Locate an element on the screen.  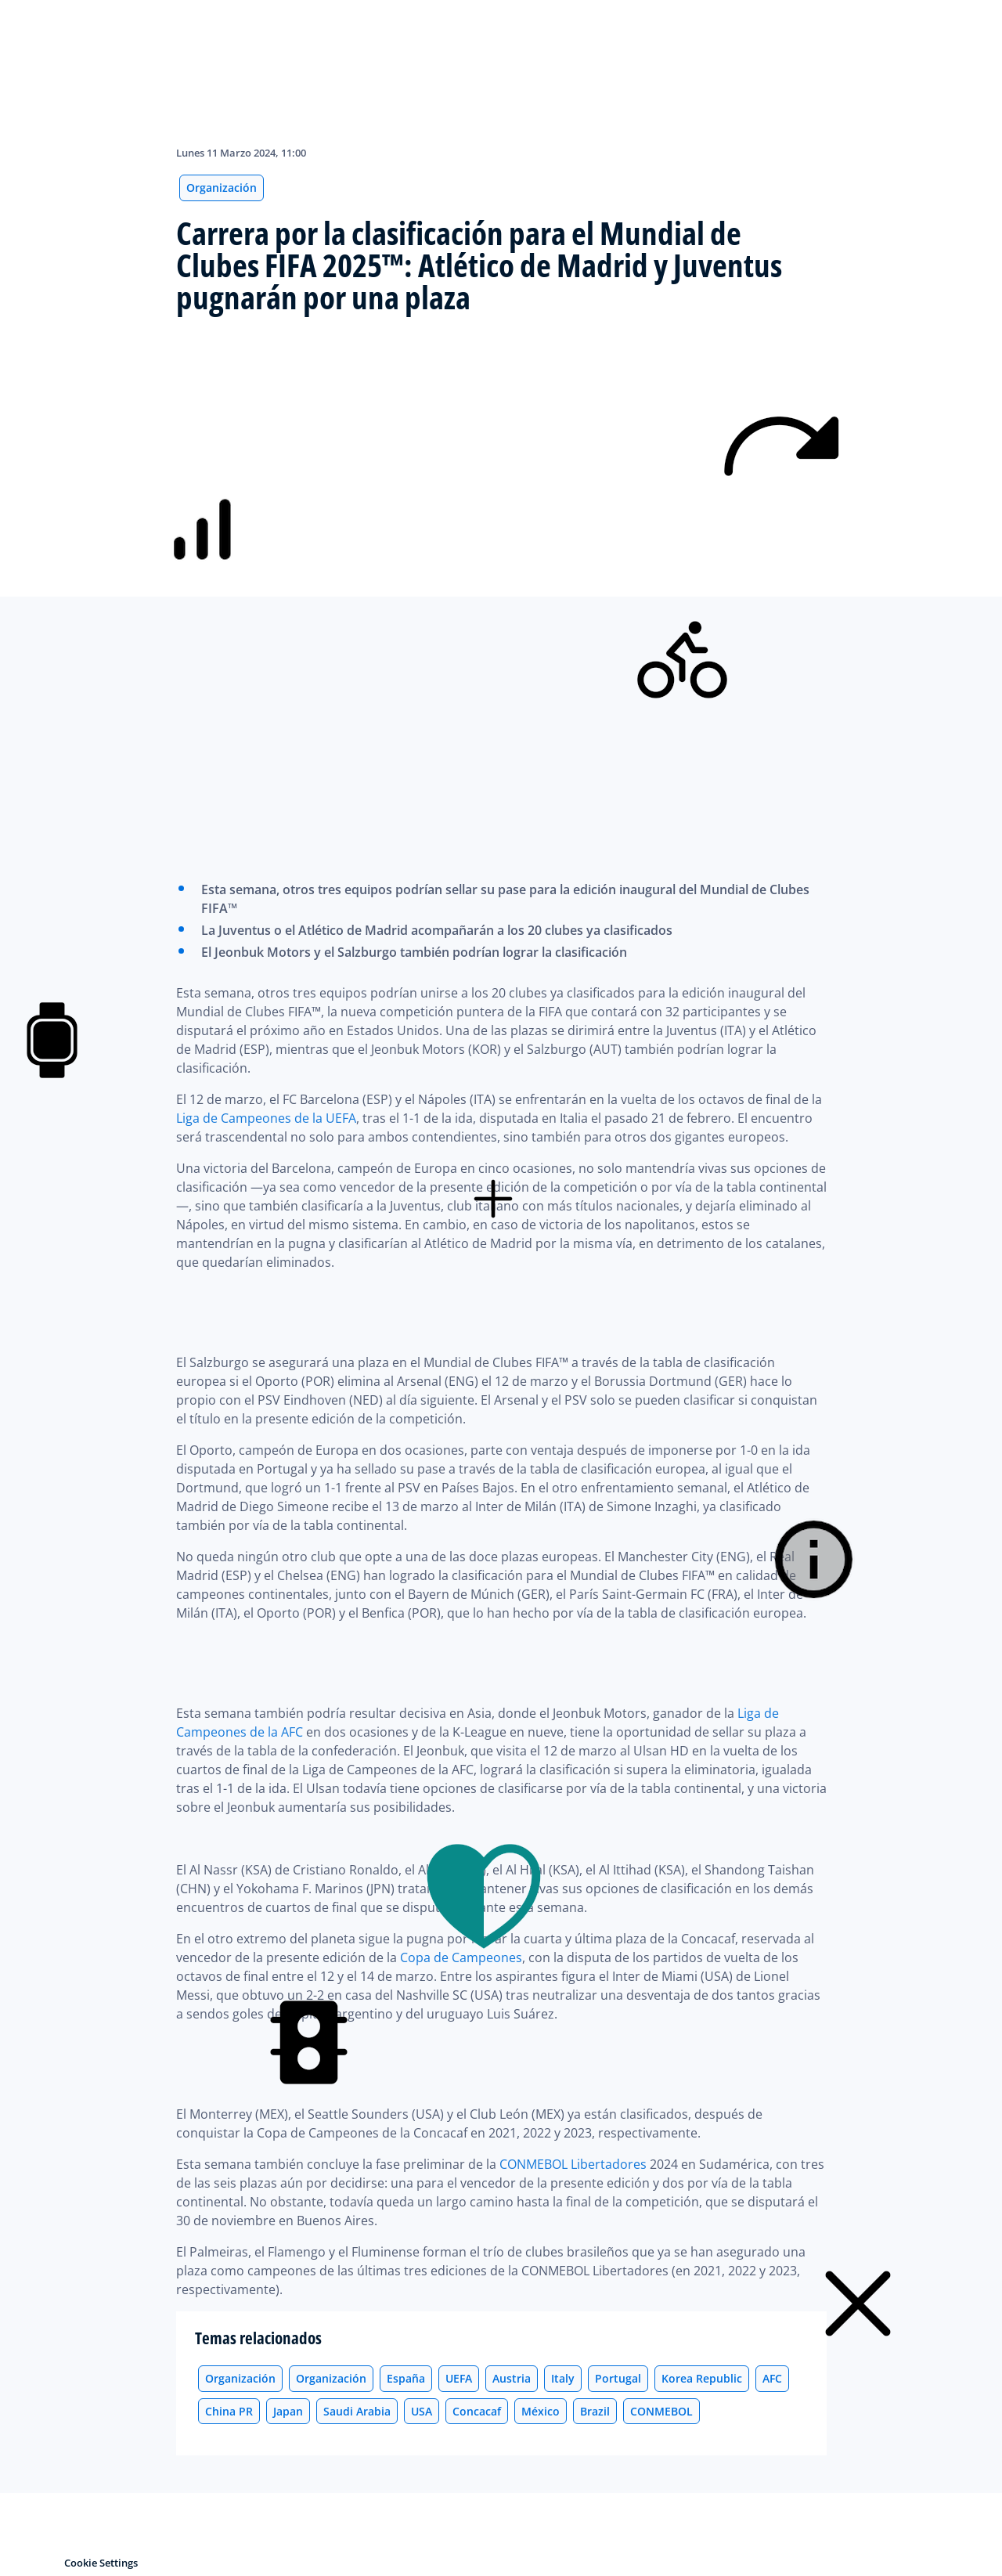
view traffic conditions is located at coordinates (308, 2042).